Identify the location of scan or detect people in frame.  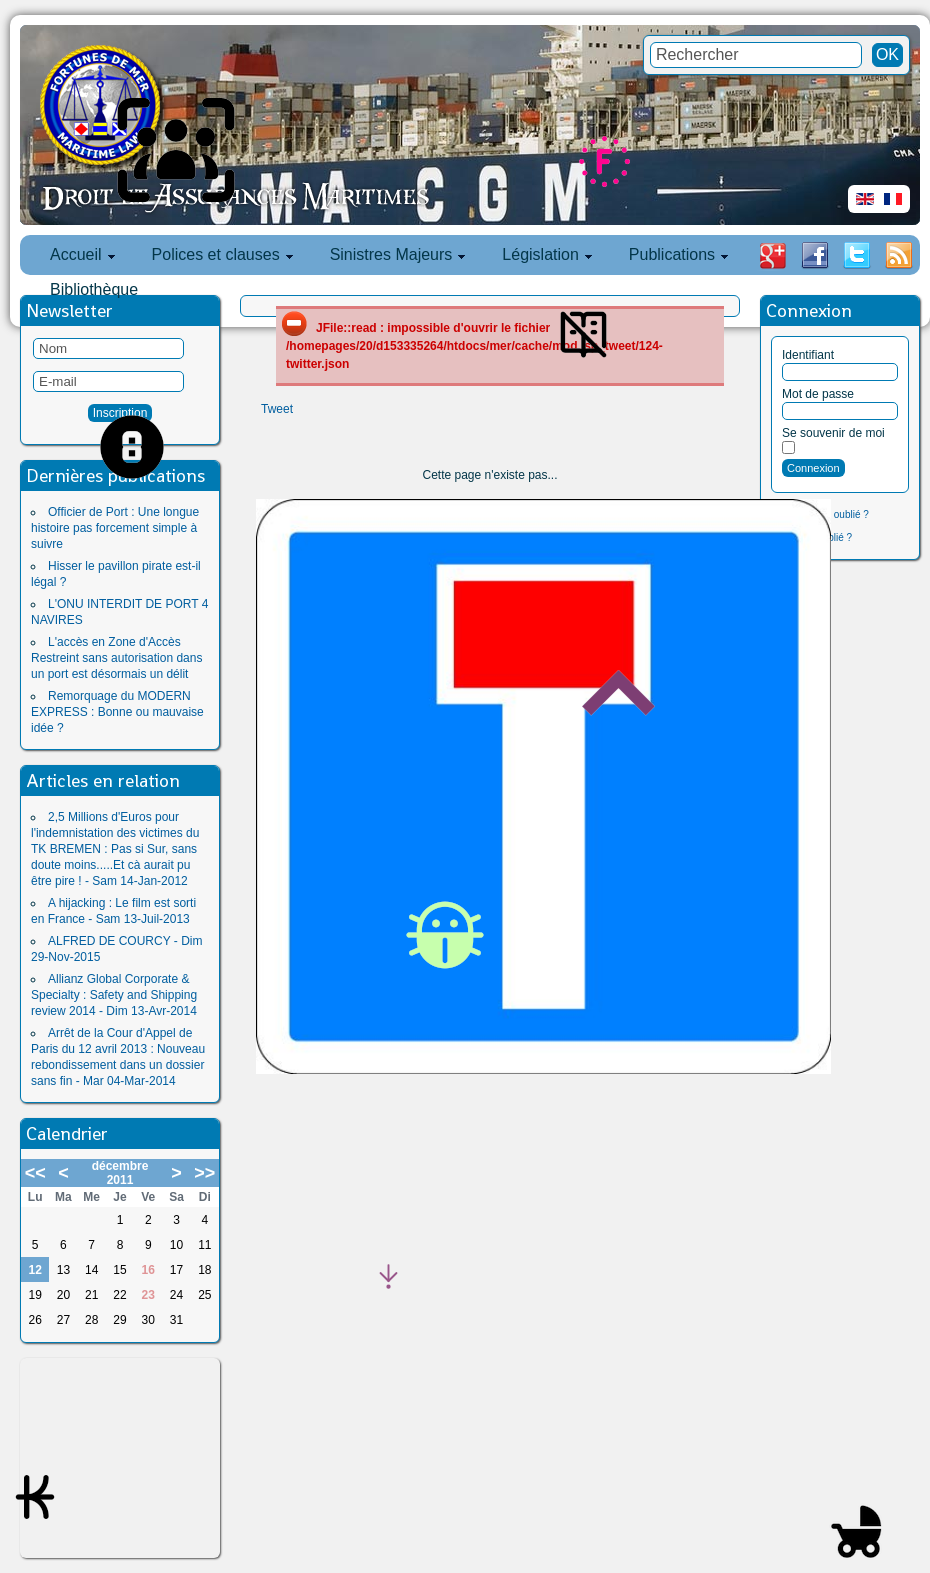
(176, 150).